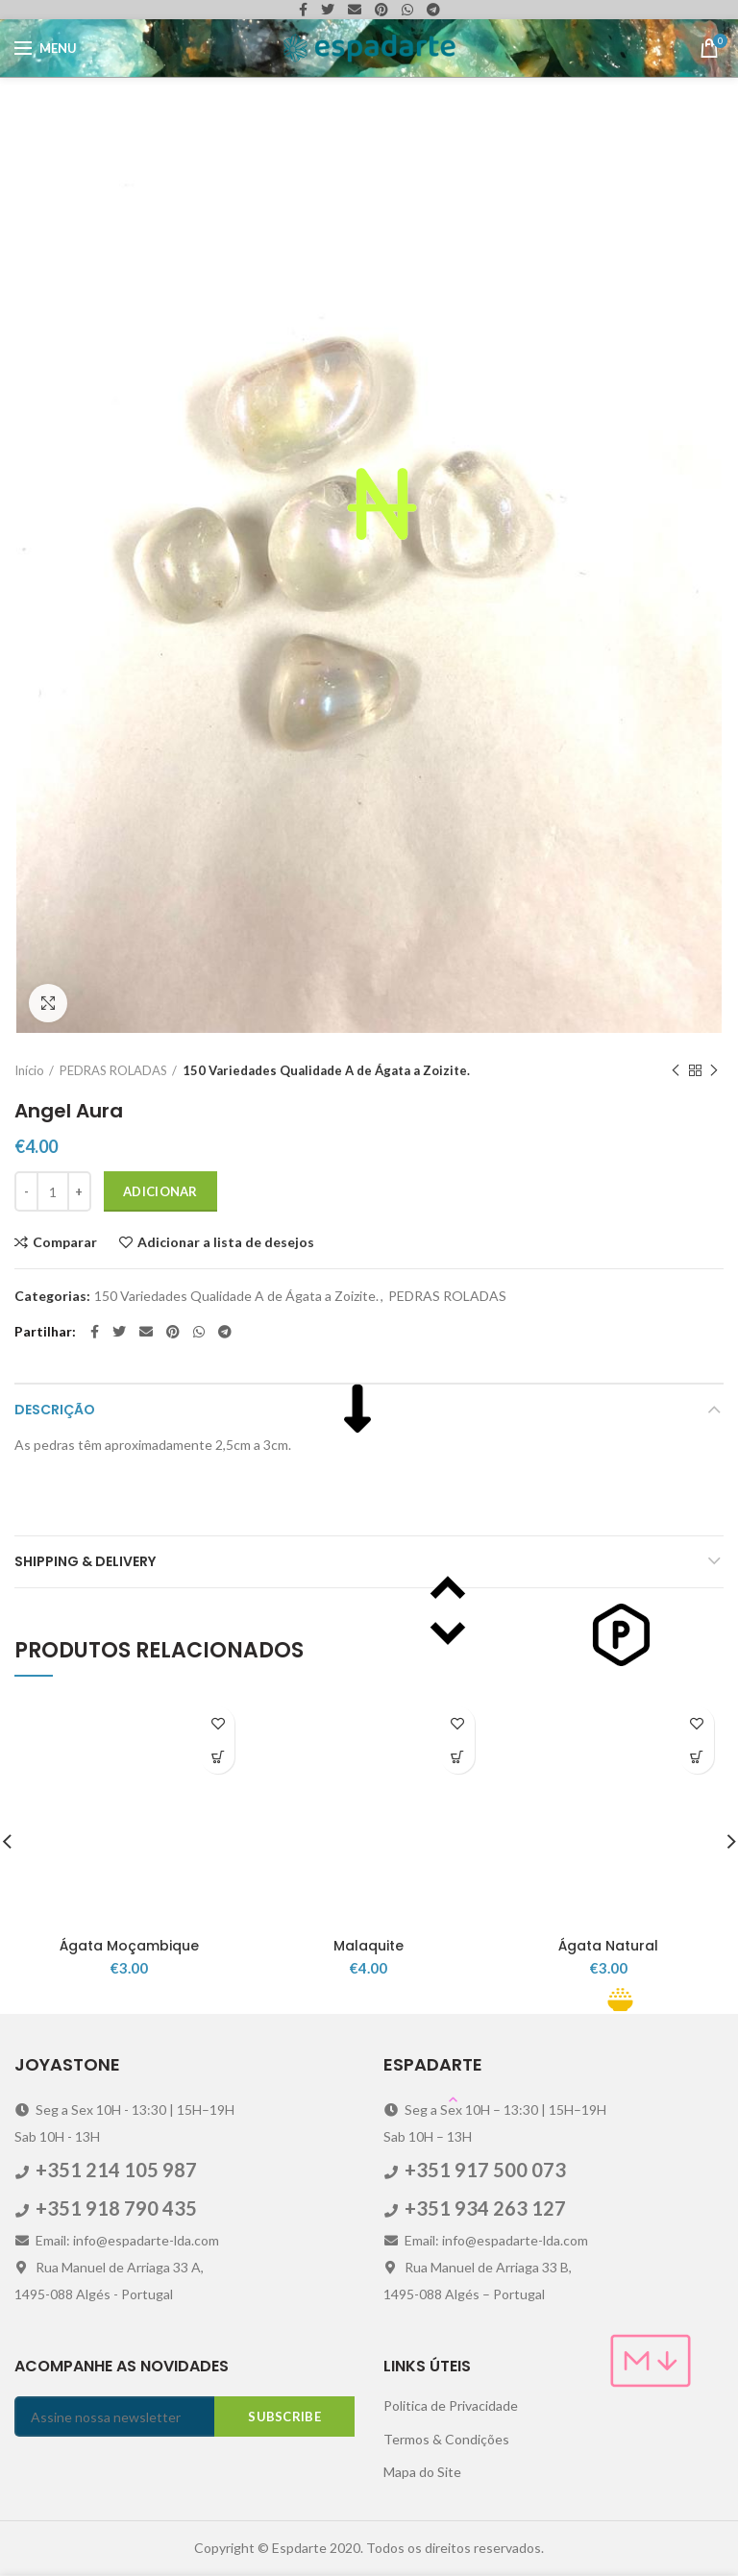 The image size is (738, 2576). What do you see at coordinates (651, 2361) in the screenshot?
I see `indicates markdown formatting is supported` at bounding box center [651, 2361].